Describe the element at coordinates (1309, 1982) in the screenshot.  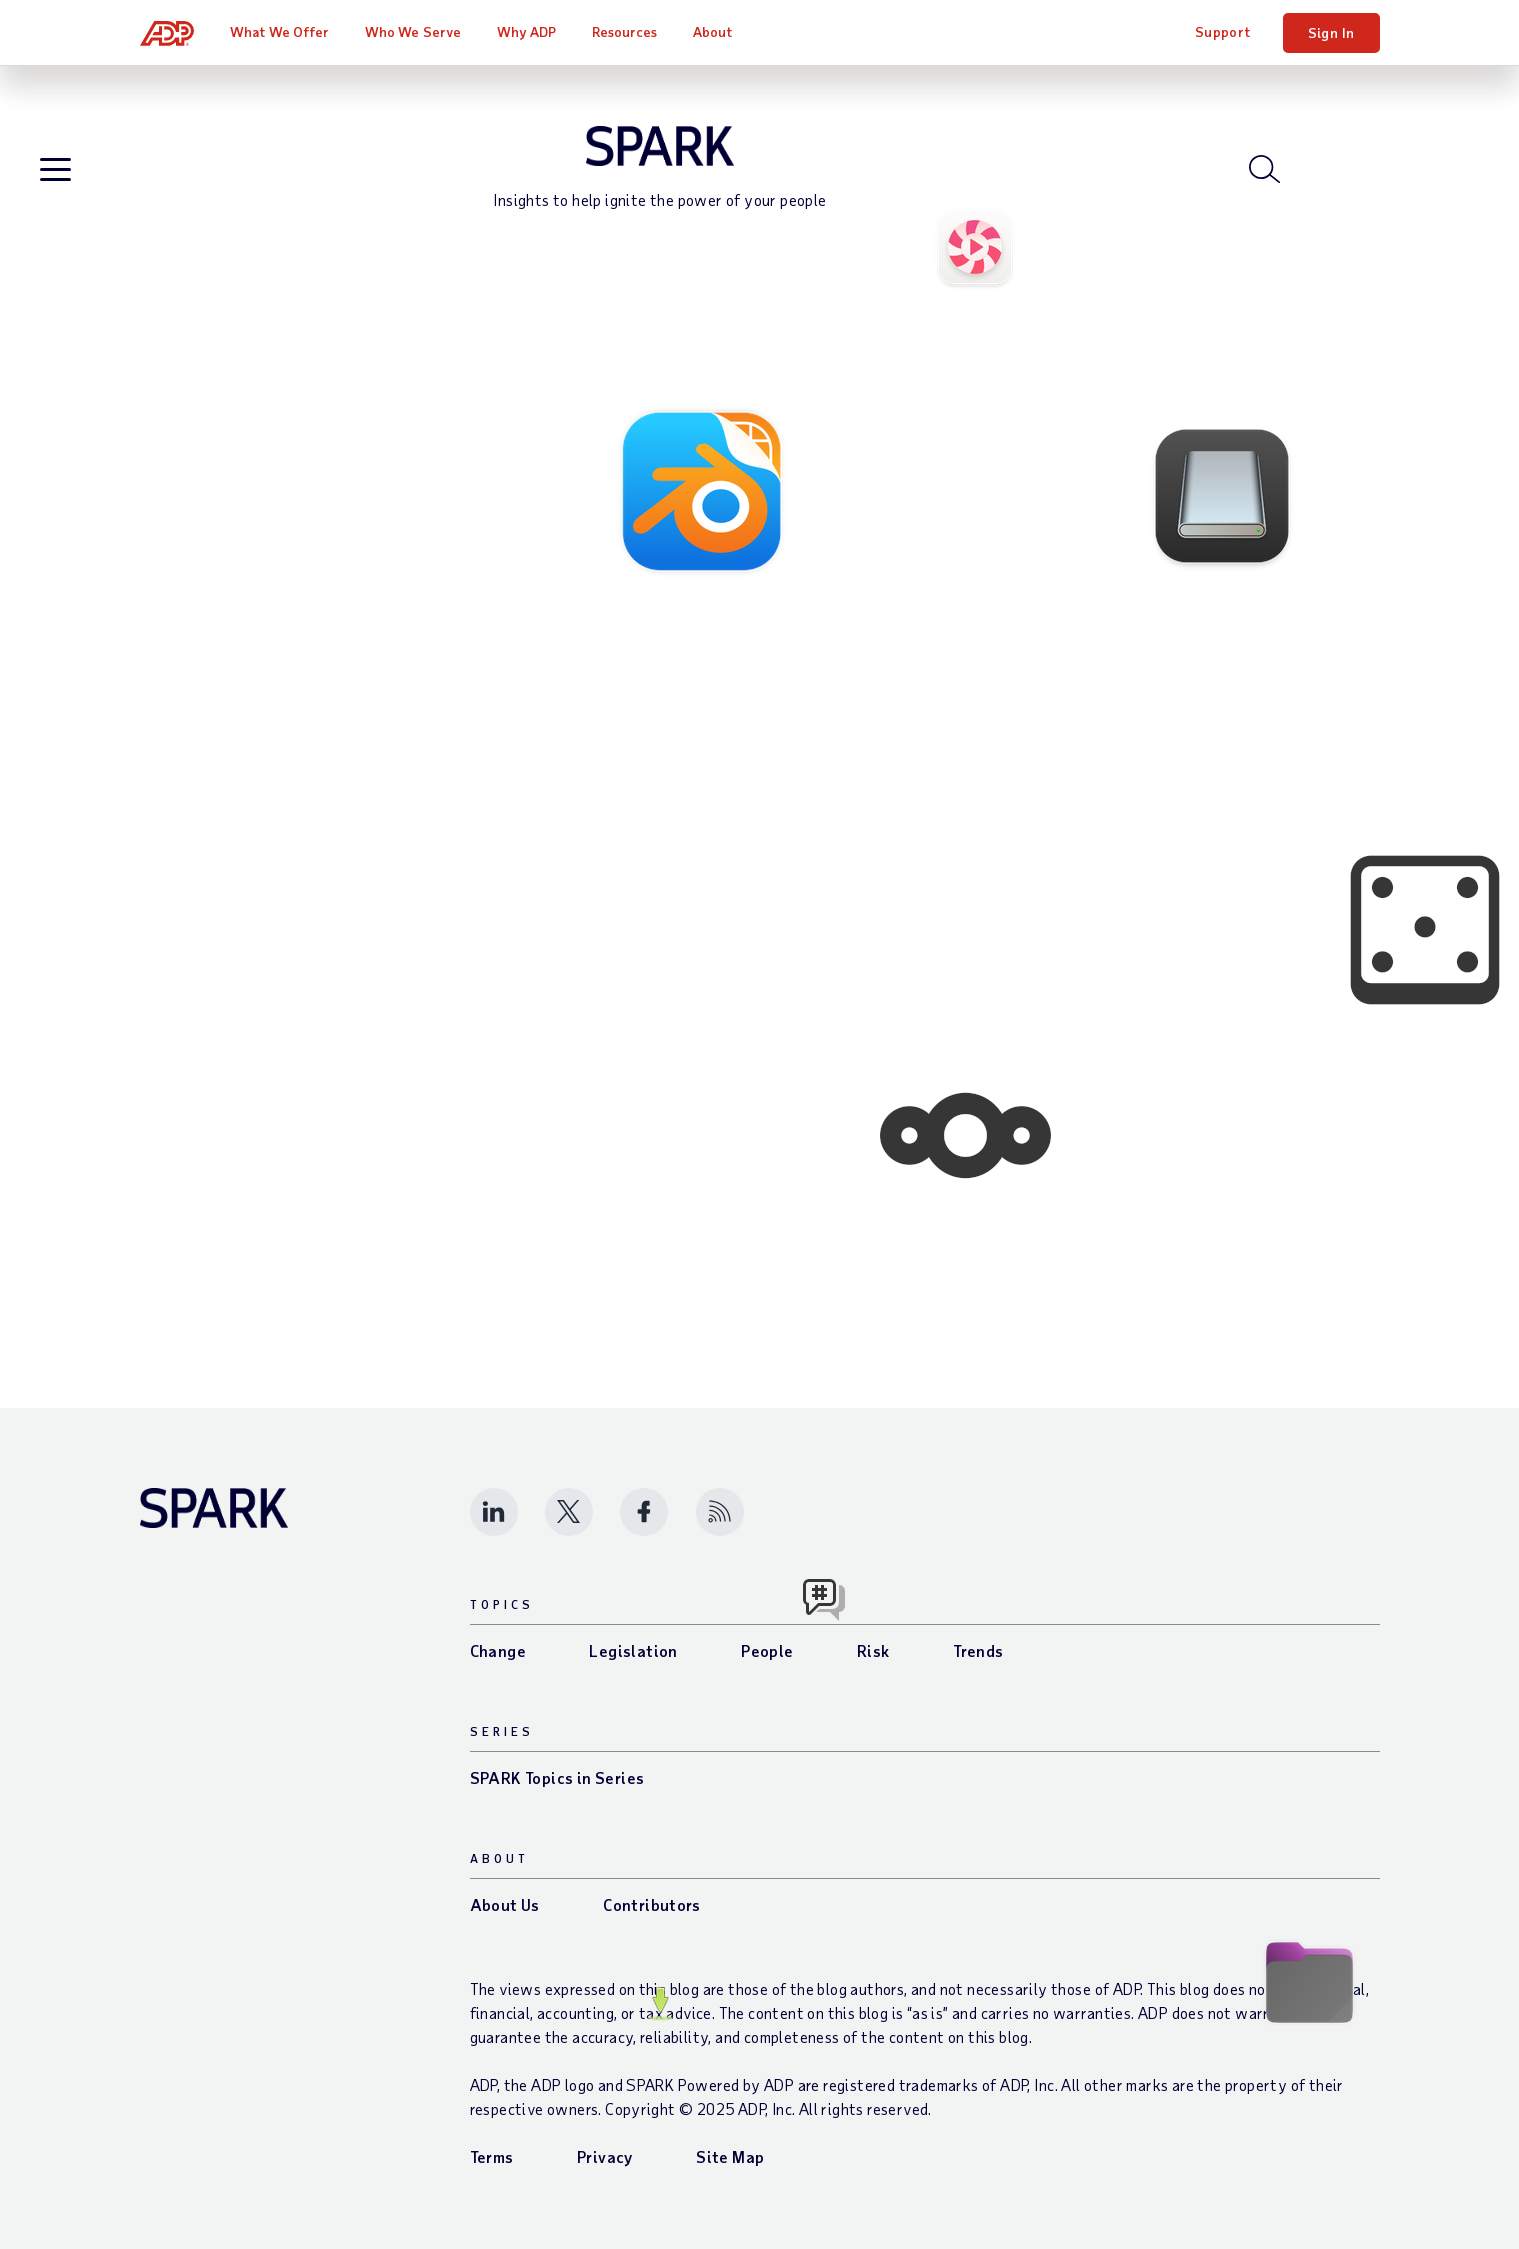
I see `open folder to view contents` at that location.